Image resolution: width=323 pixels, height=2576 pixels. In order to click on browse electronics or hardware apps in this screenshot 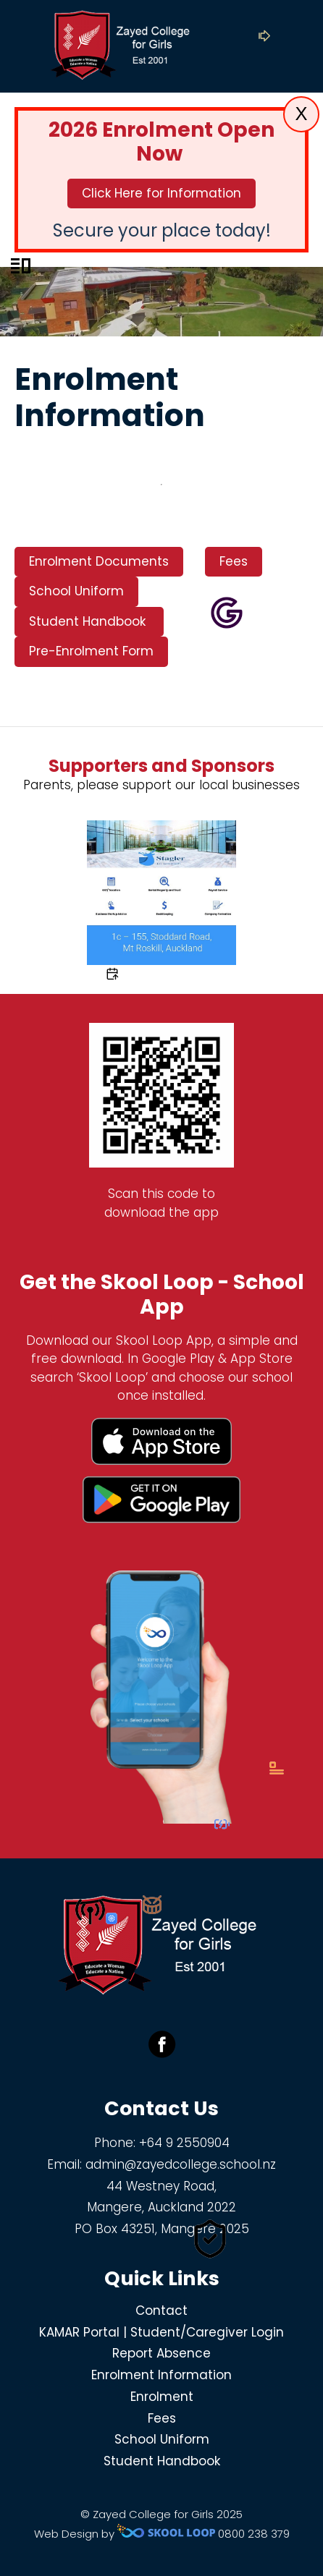, I will do `click(112, 1918)`.